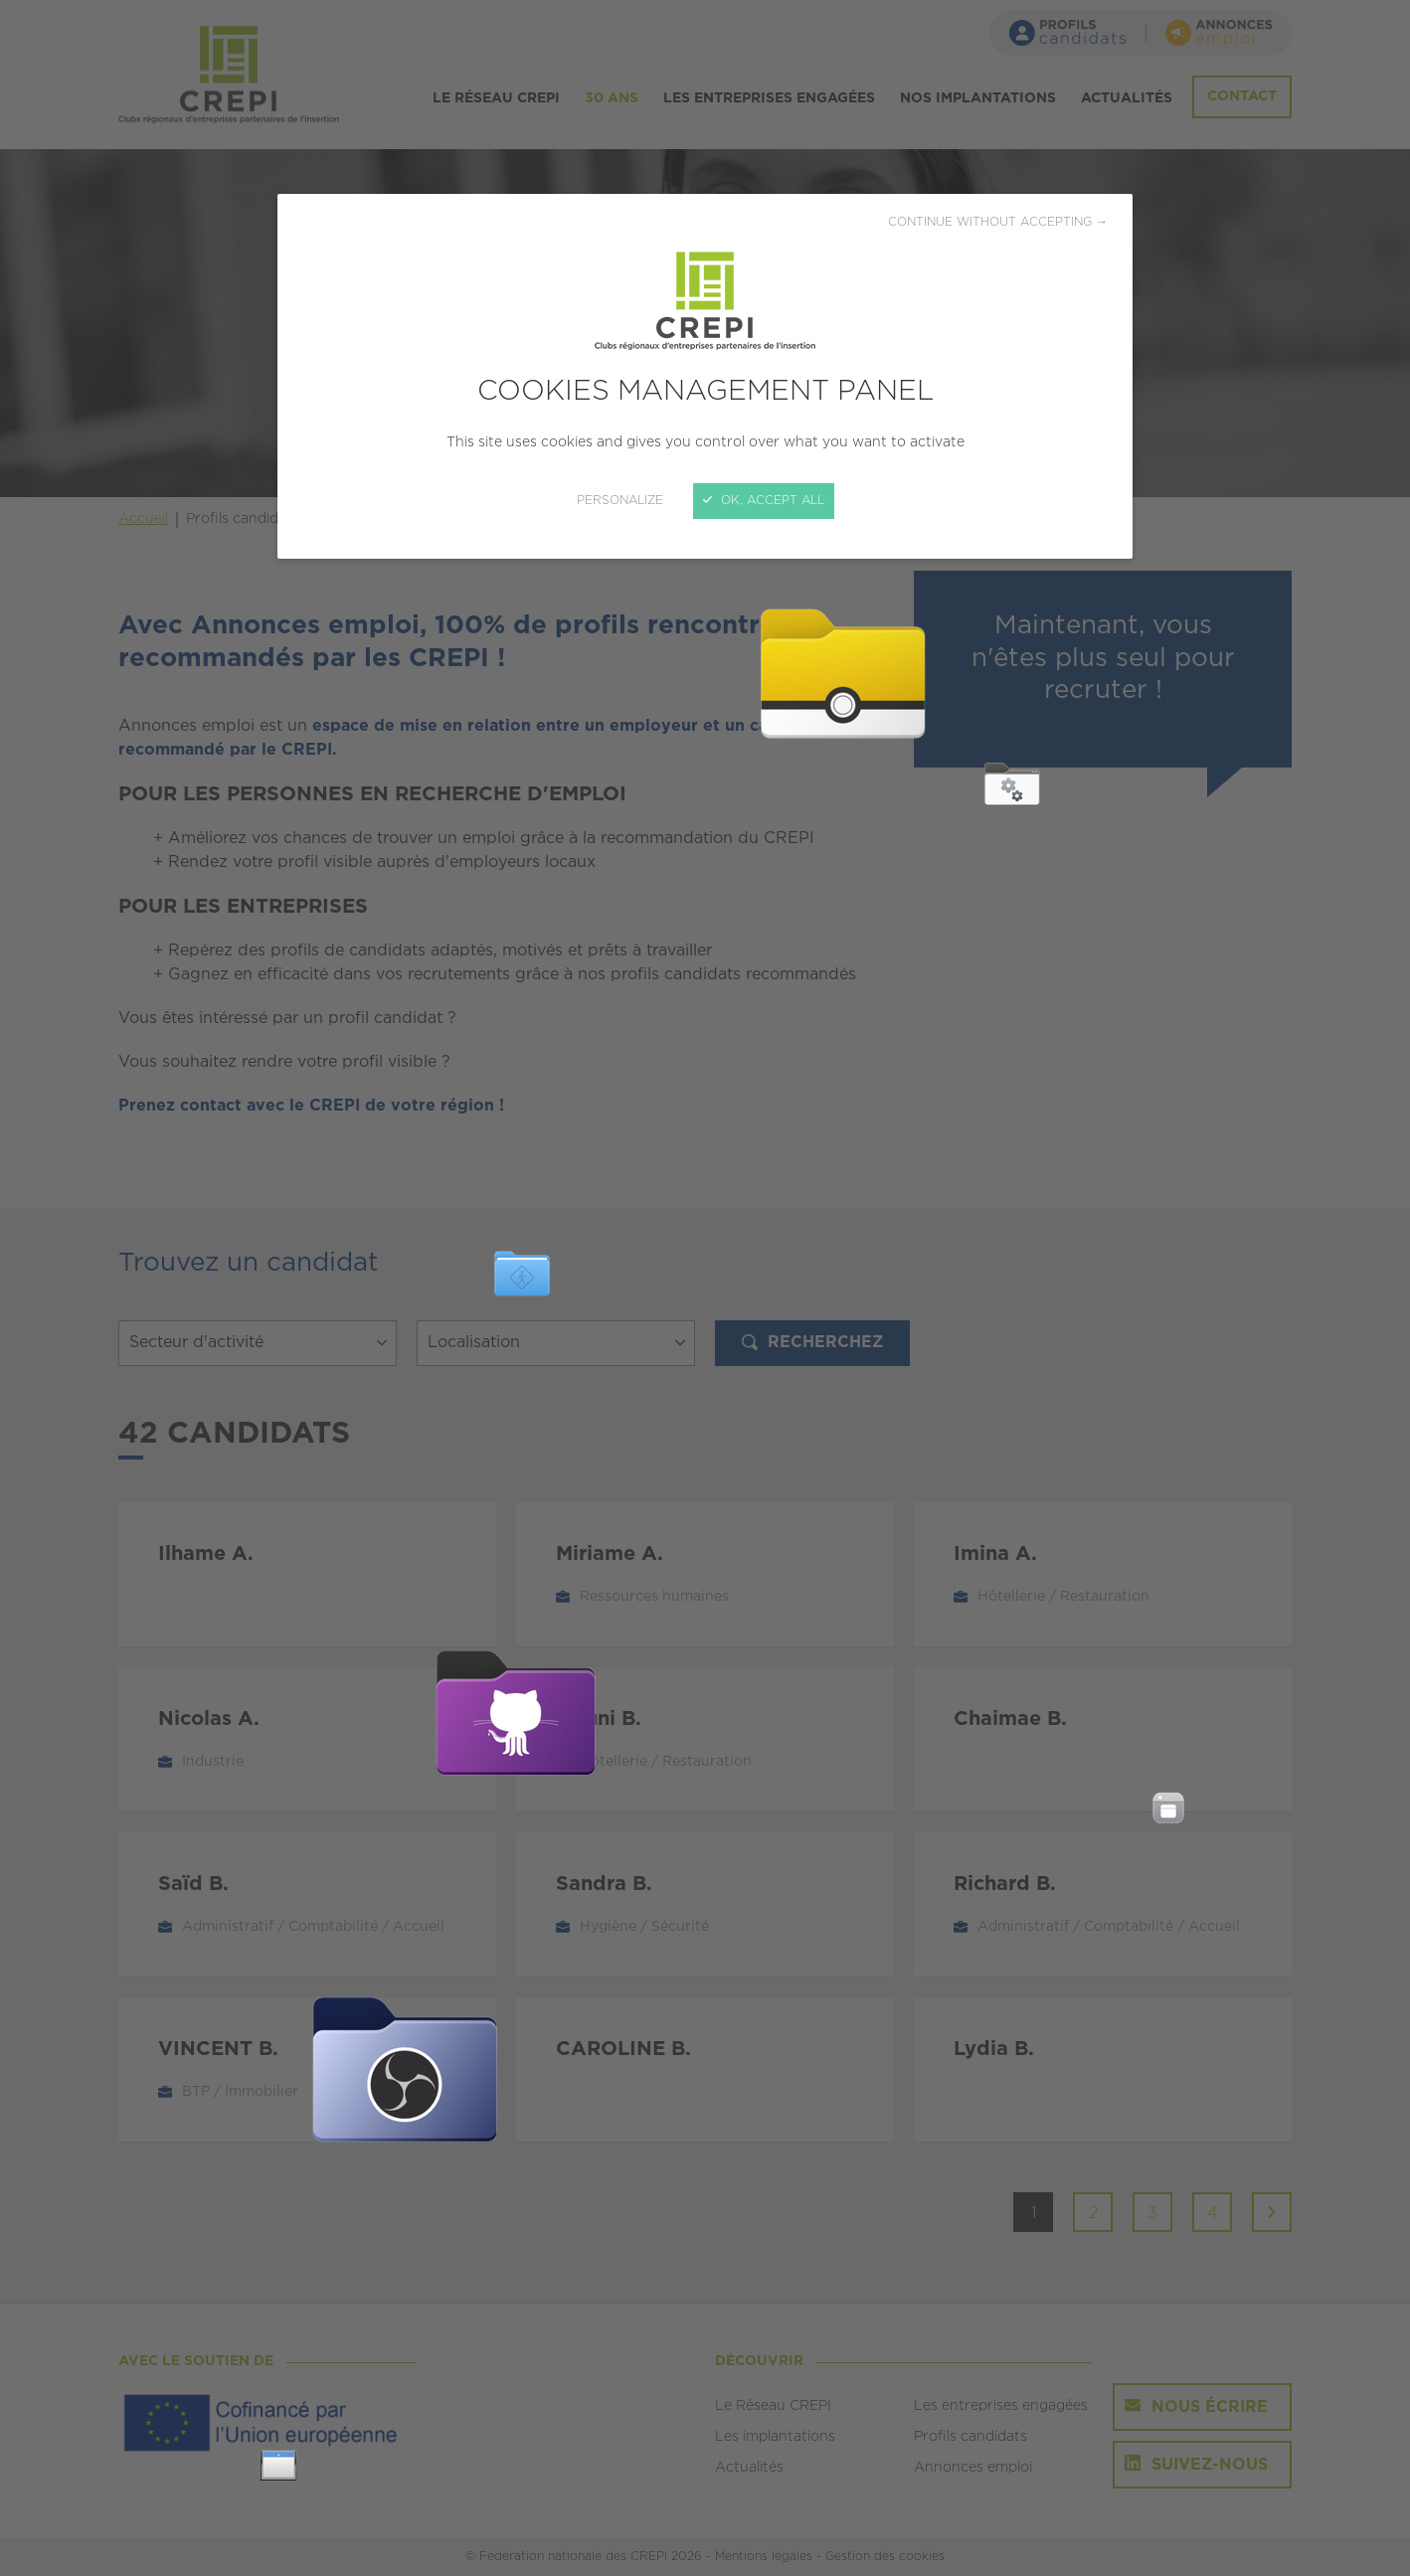 This screenshot has height=2576, width=1410. I want to click on open github repository folder, so click(515, 1717).